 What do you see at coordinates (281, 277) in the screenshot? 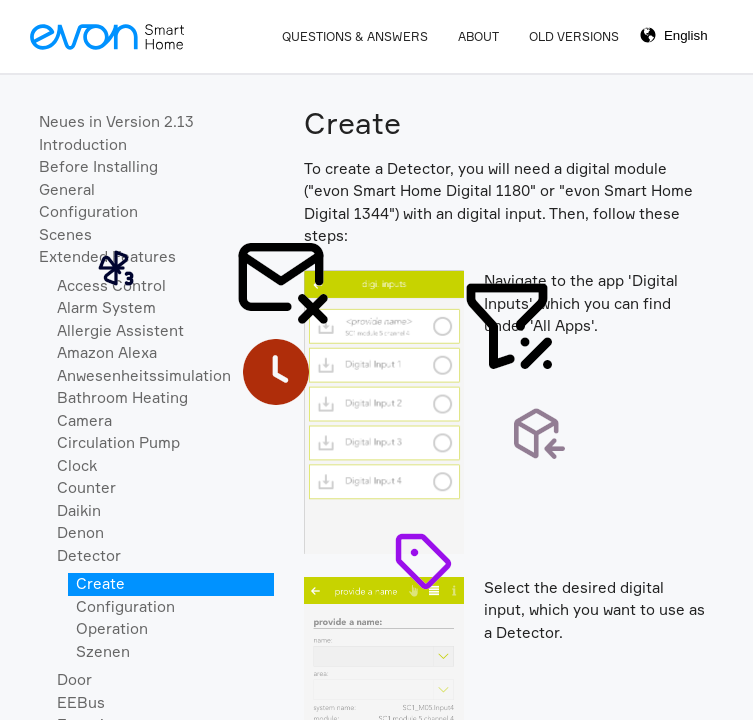
I see `delete an email message` at bounding box center [281, 277].